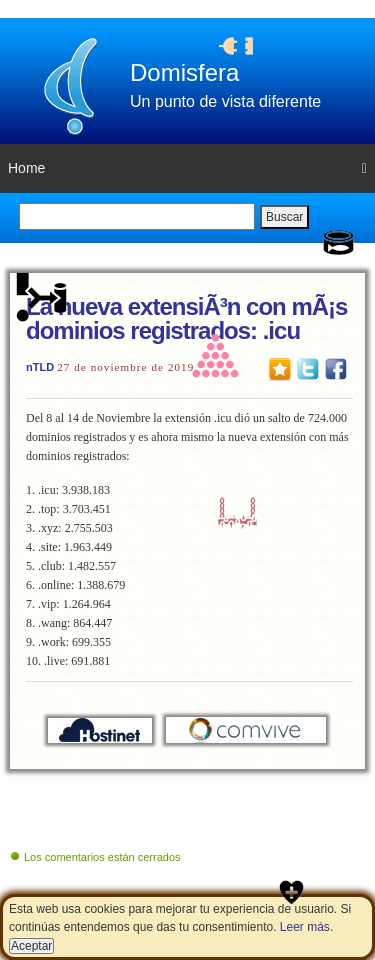 This screenshot has width=375, height=960. I want to click on canned fish item in a game inventory, so click(338, 242).